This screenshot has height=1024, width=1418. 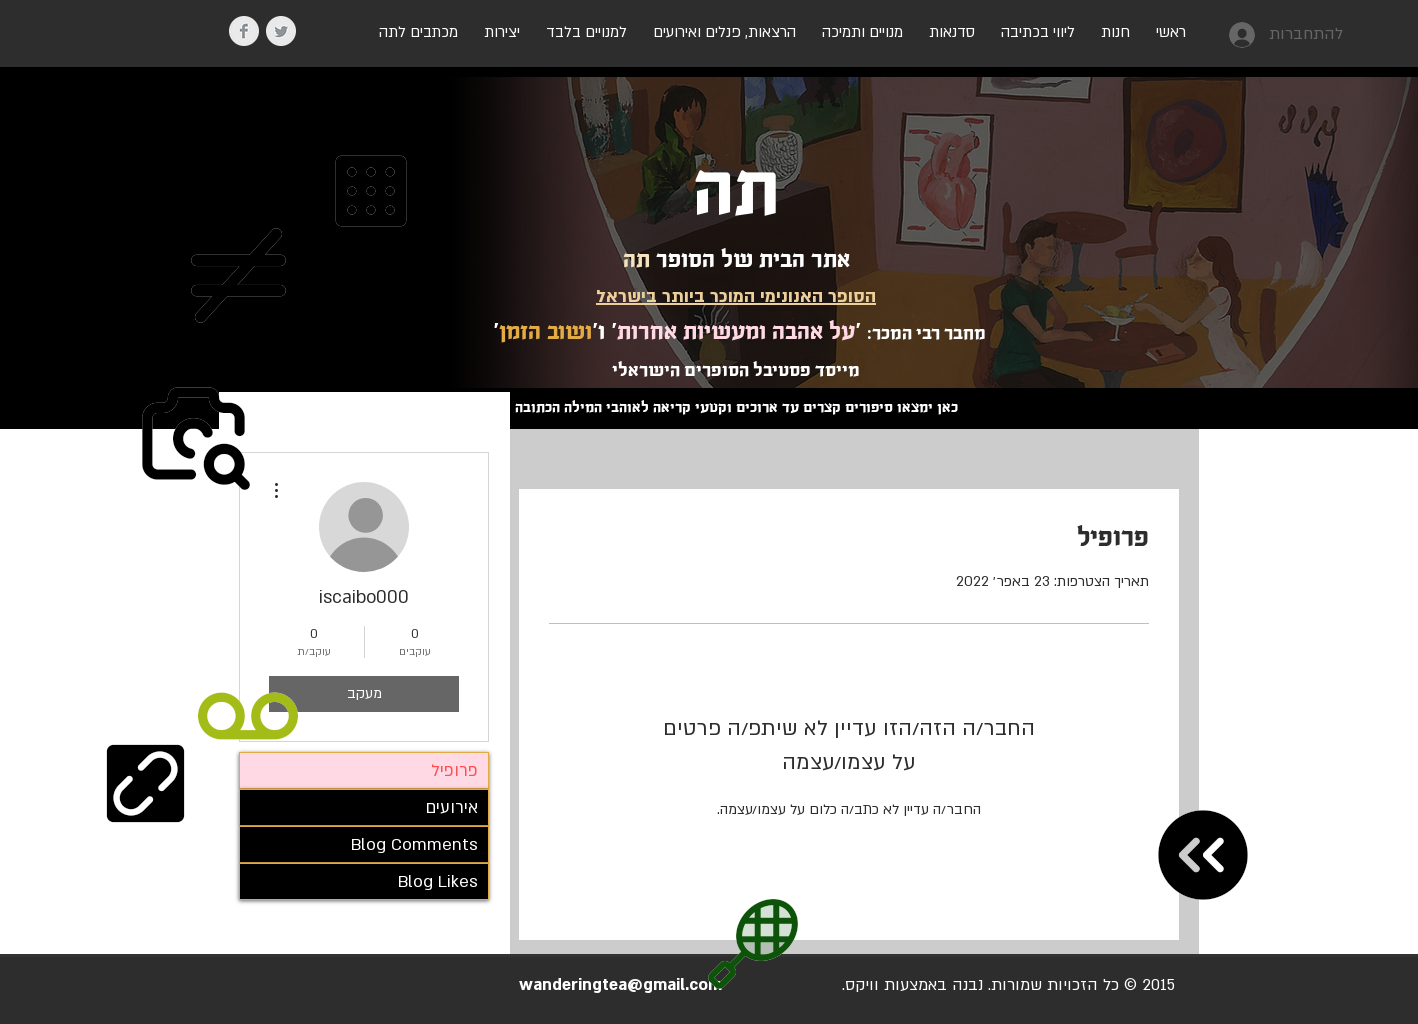 What do you see at coordinates (751, 945) in the screenshot?
I see `access tennis or racquet sports features` at bounding box center [751, 945].